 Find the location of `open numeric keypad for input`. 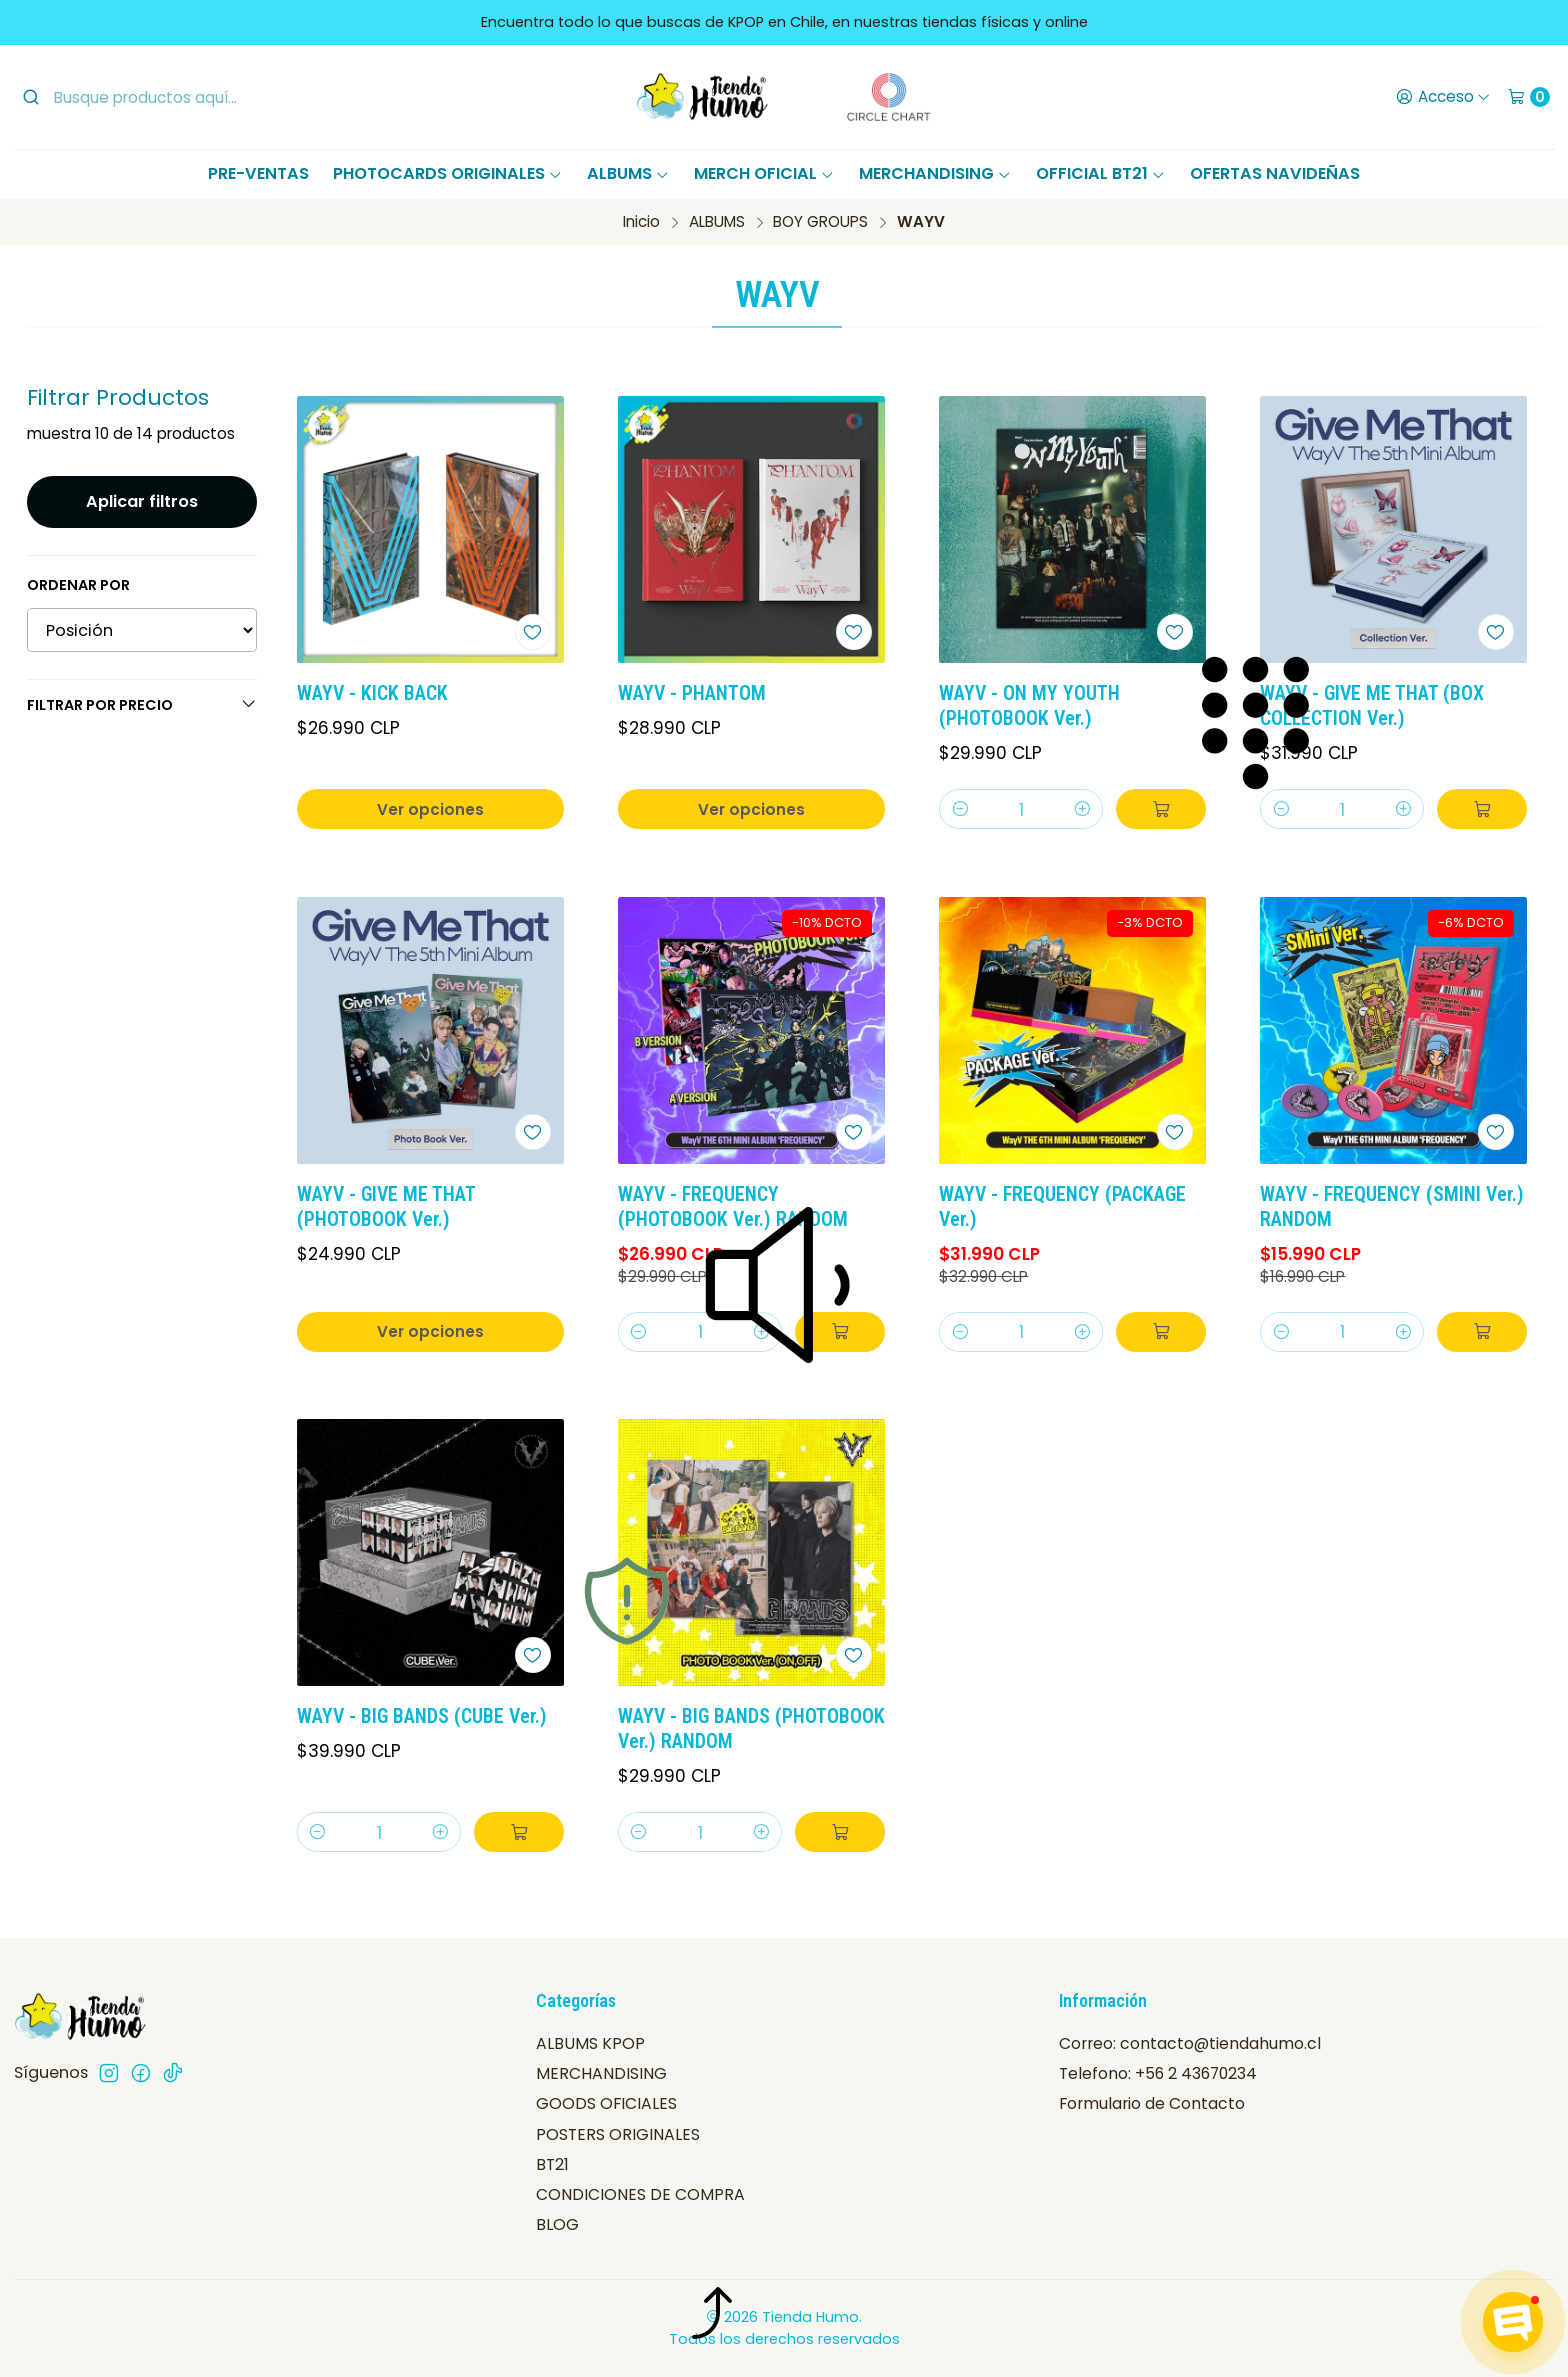

open numeric keypad for input is located at coordinates (1255, 720).